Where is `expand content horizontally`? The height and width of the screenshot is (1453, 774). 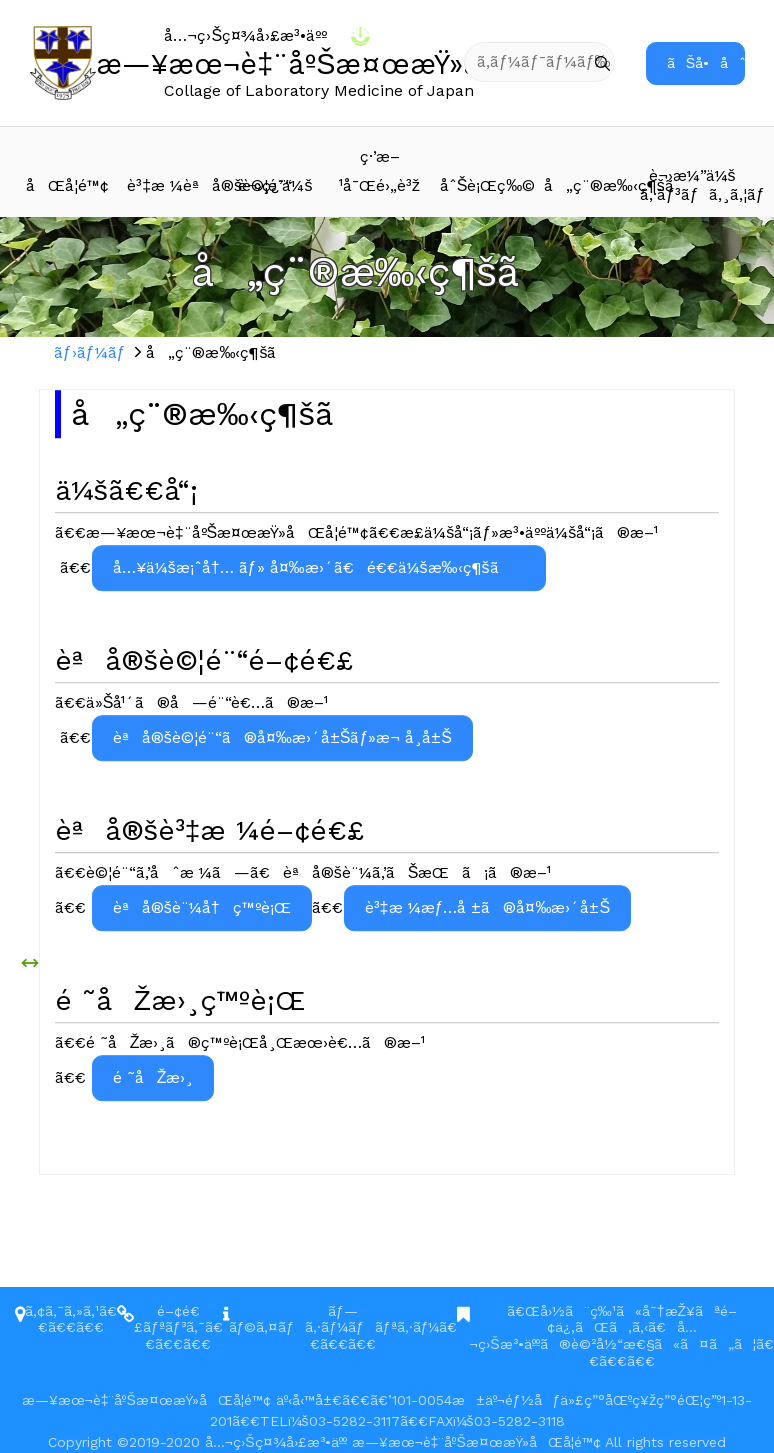
expand content horizontally is located at coordinates (30, 963).